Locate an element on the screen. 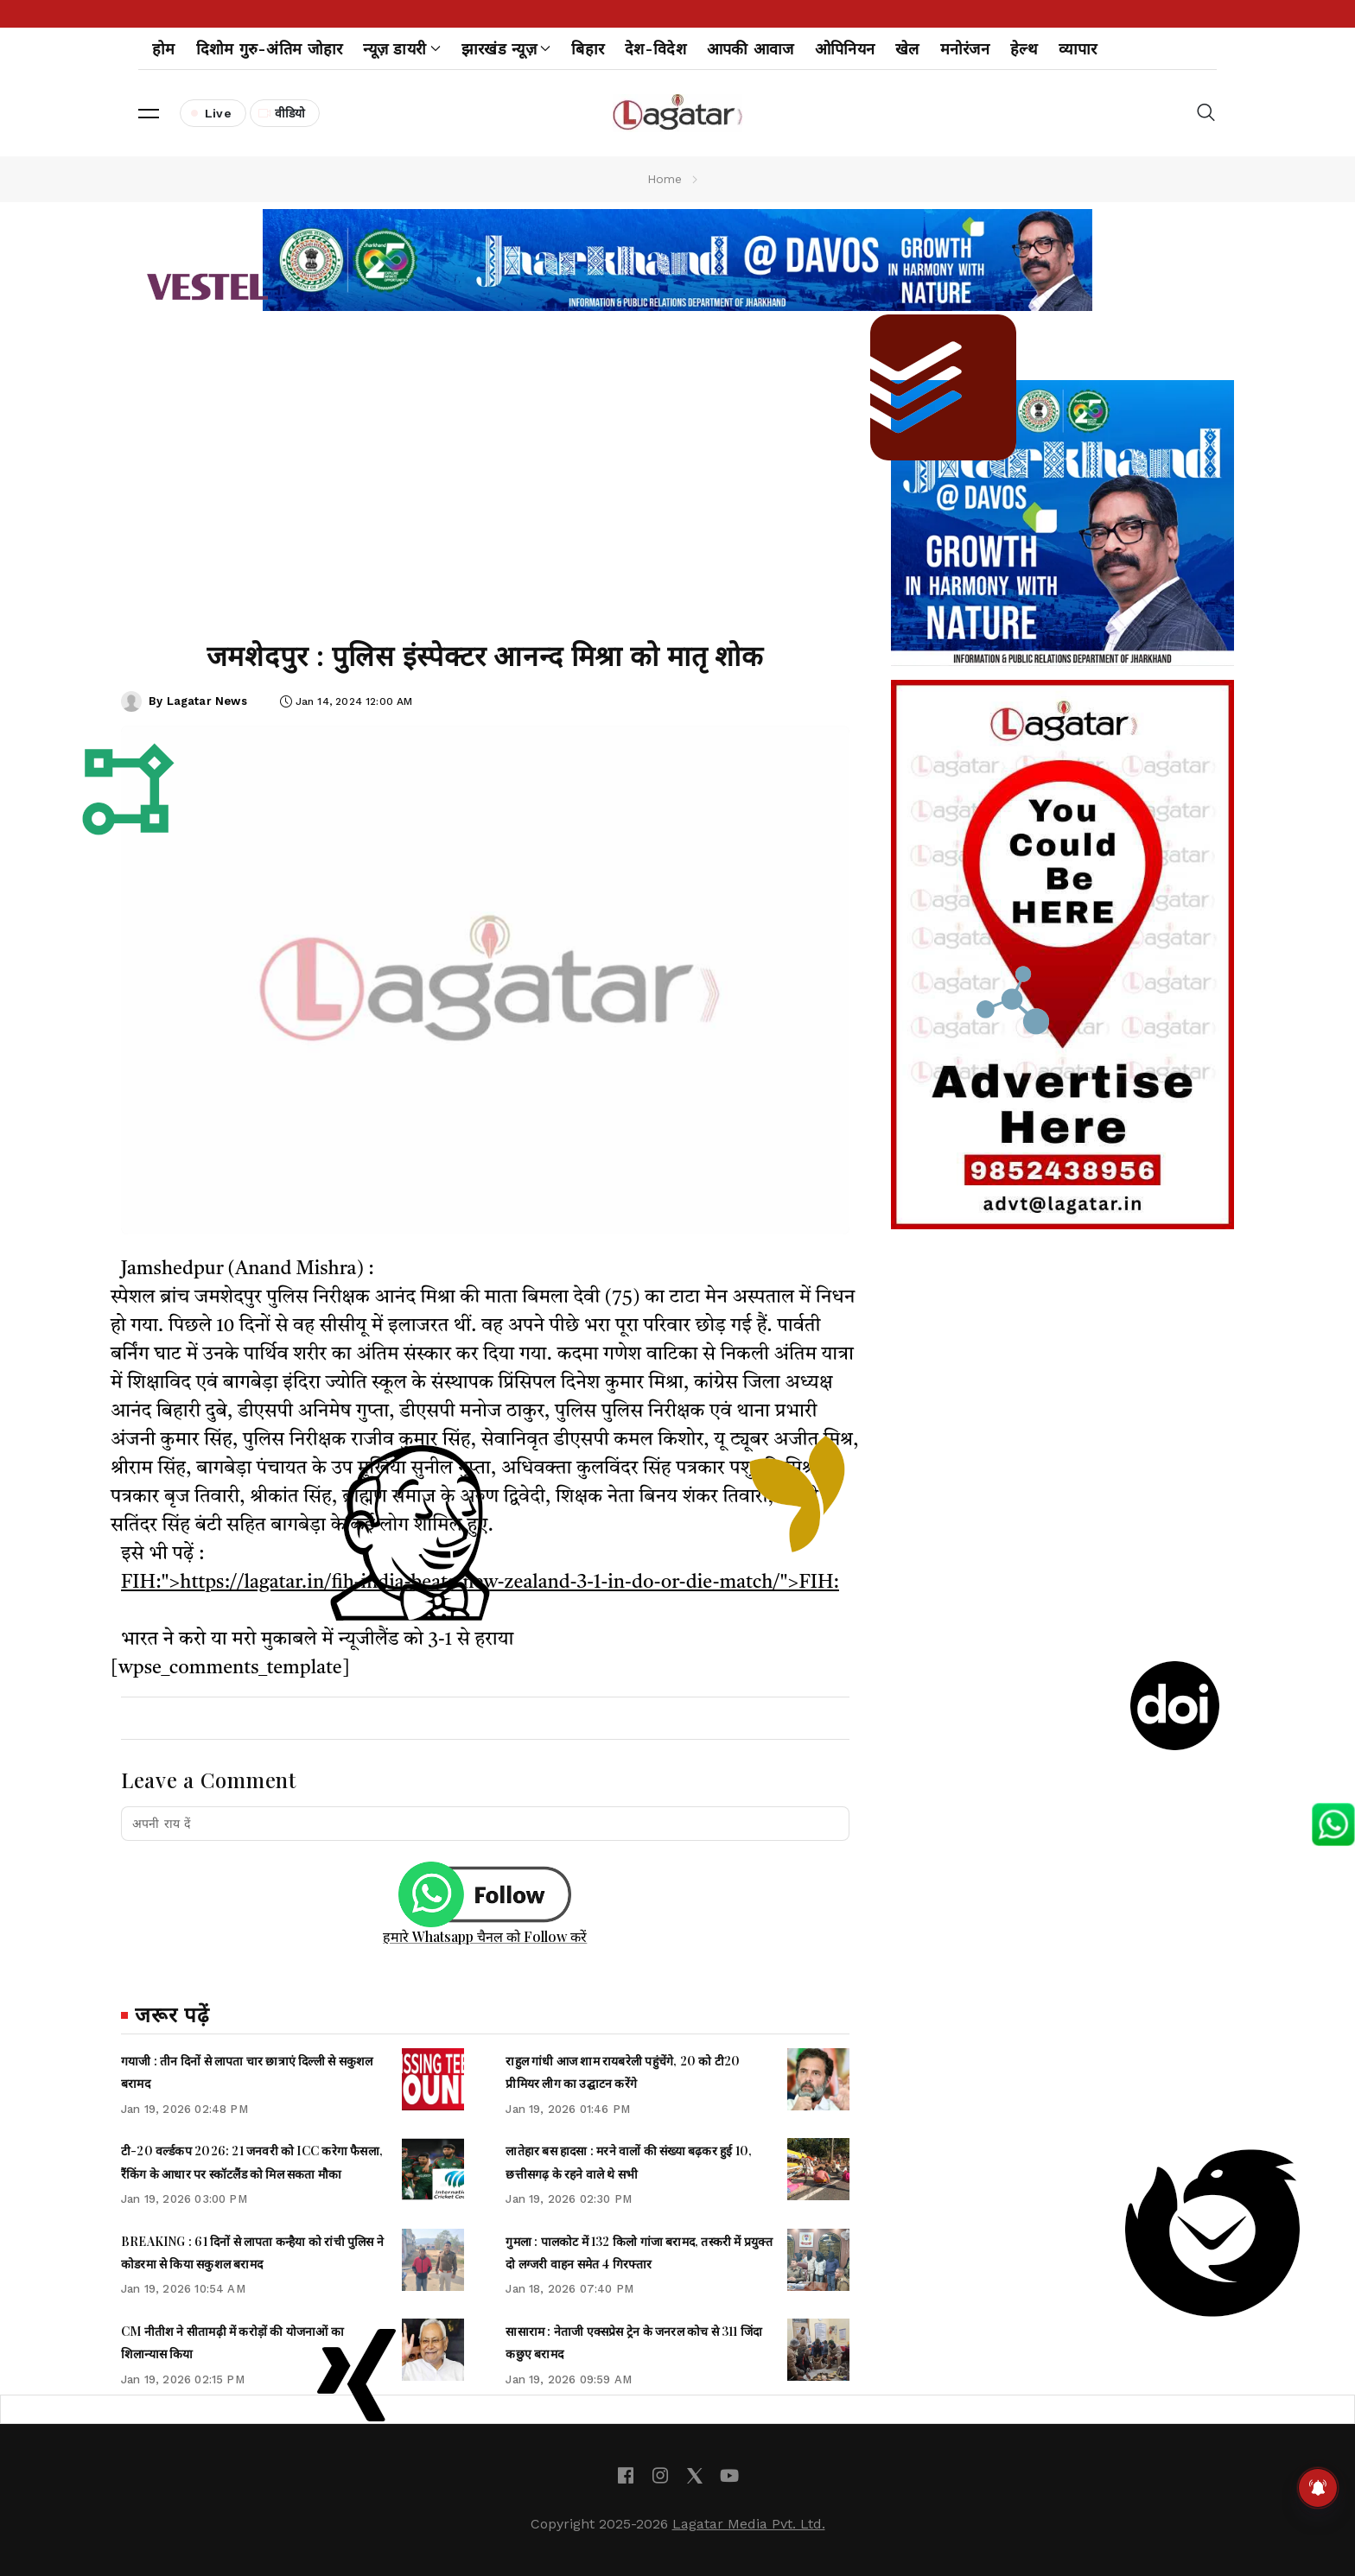  yii php framework logo is located at coordinates (797, 1494).